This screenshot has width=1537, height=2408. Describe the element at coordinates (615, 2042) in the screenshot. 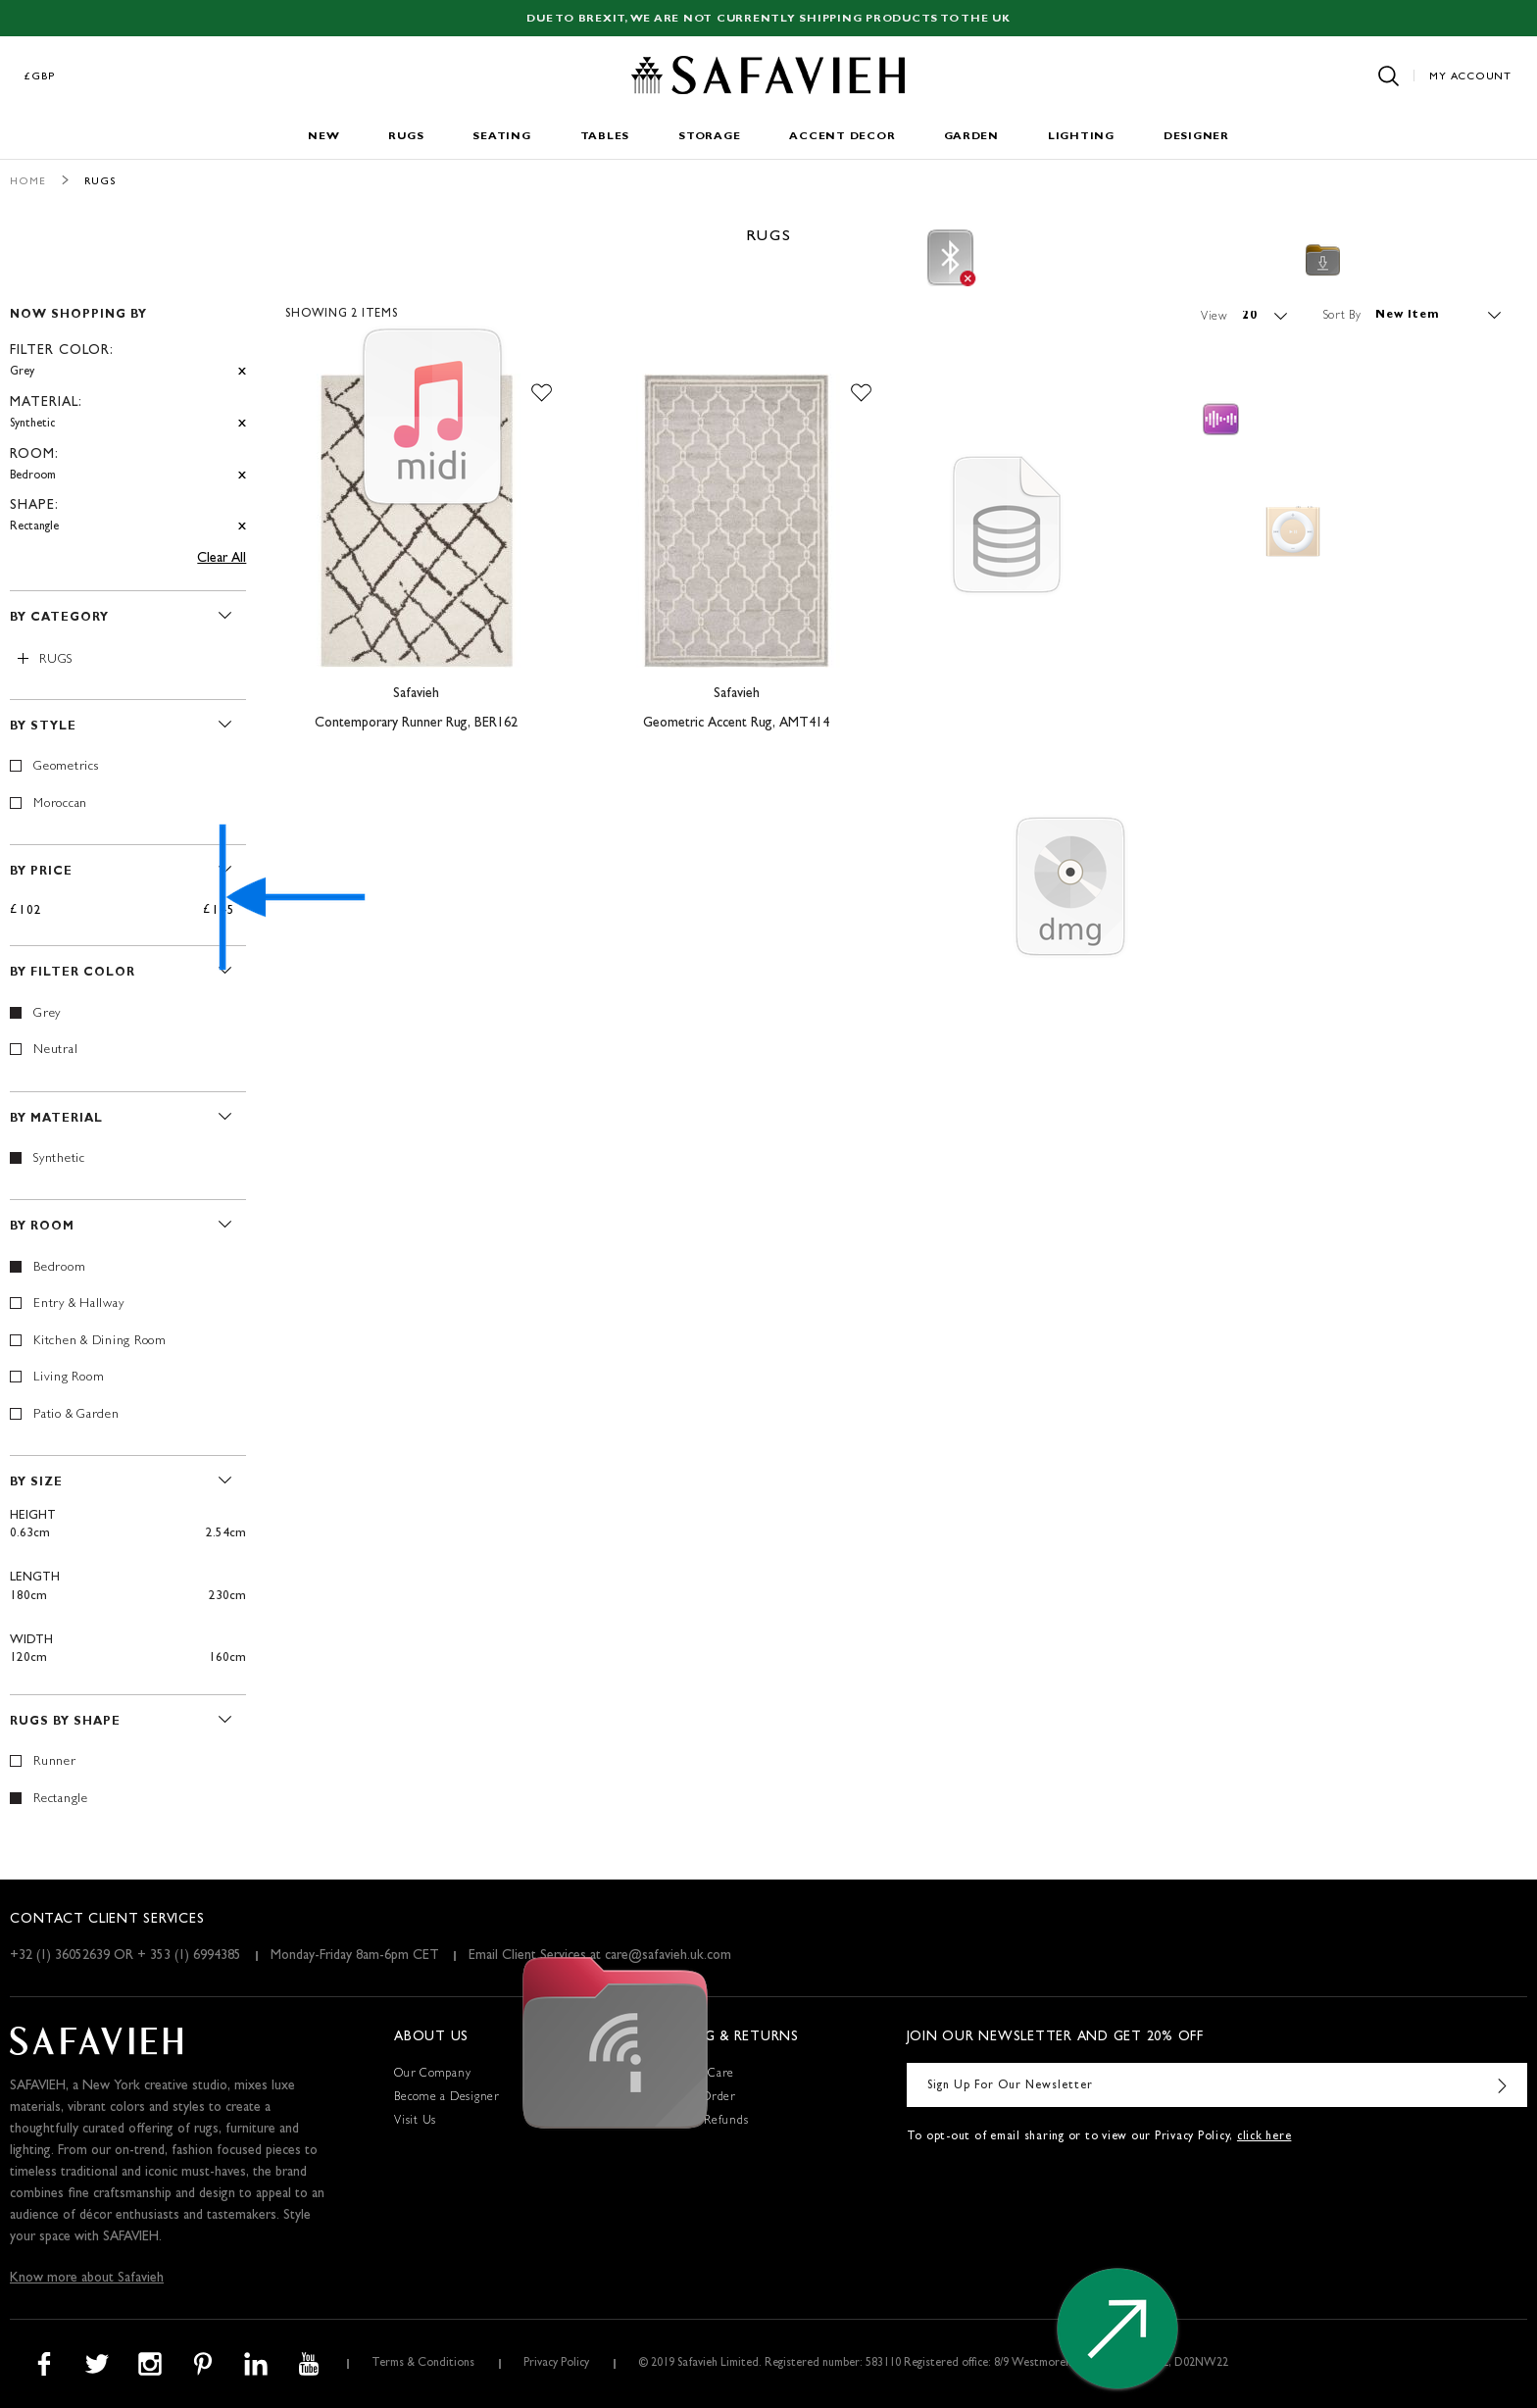

I see `open insync cloud sync folder` at that location.